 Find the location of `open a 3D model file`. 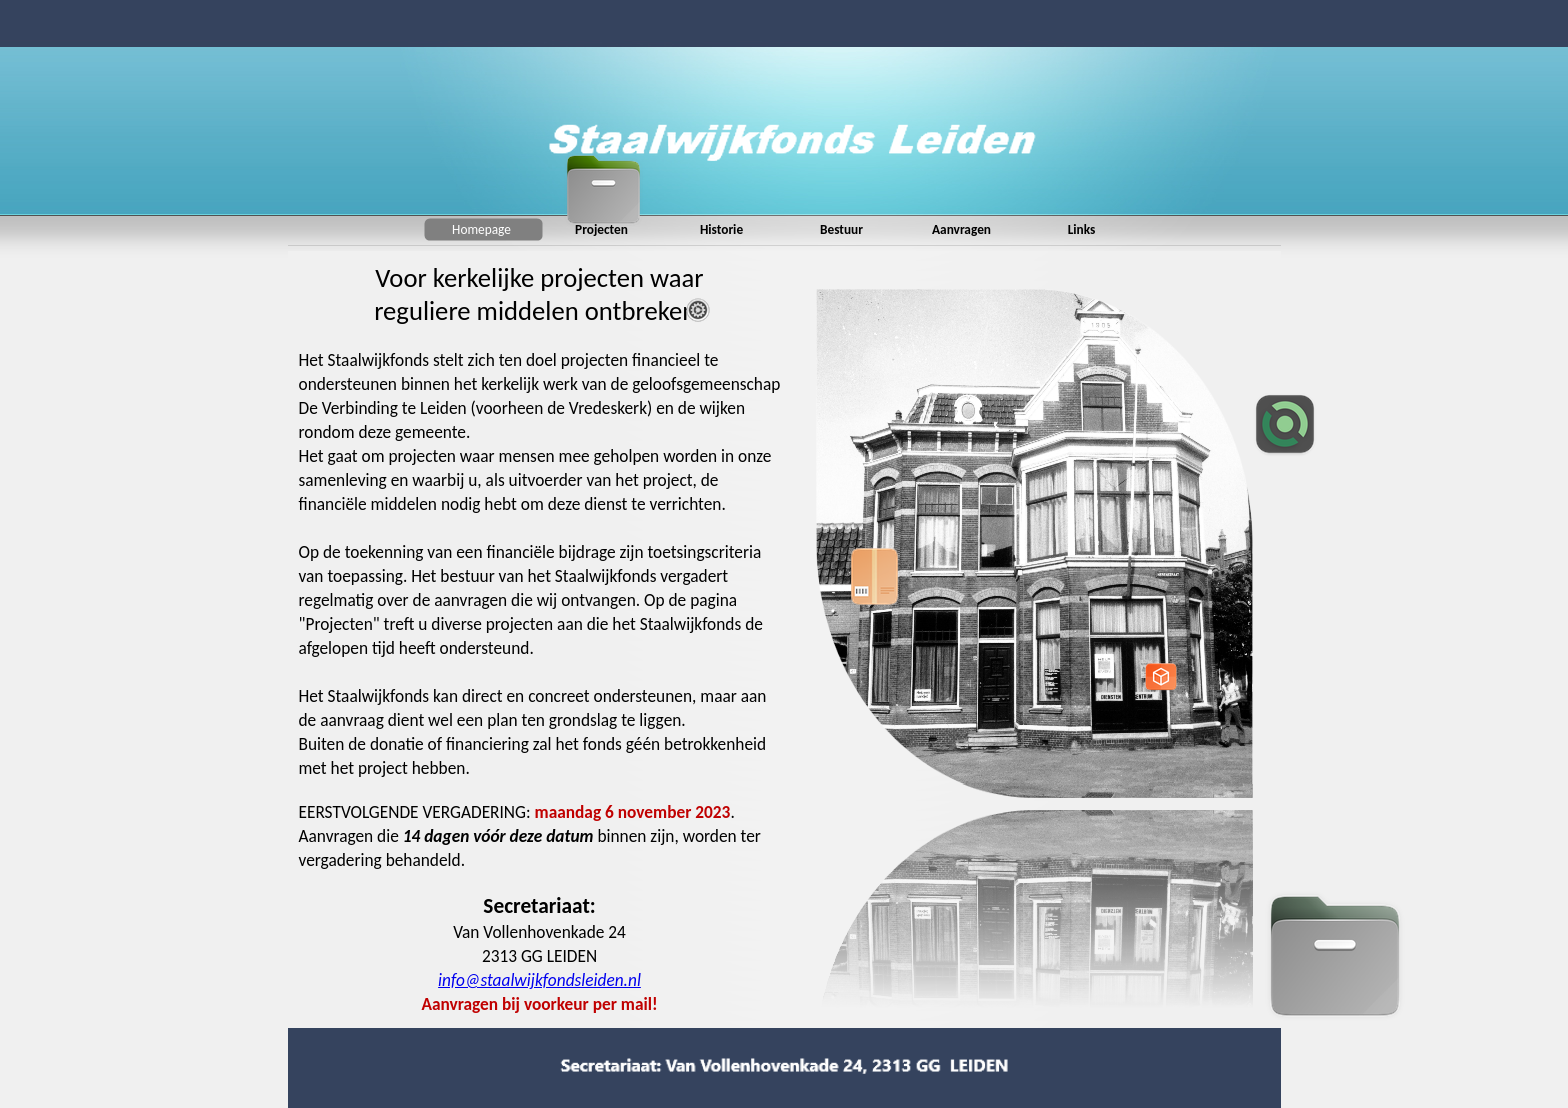

open a 3D model file is located at coordinates (1161, 676).